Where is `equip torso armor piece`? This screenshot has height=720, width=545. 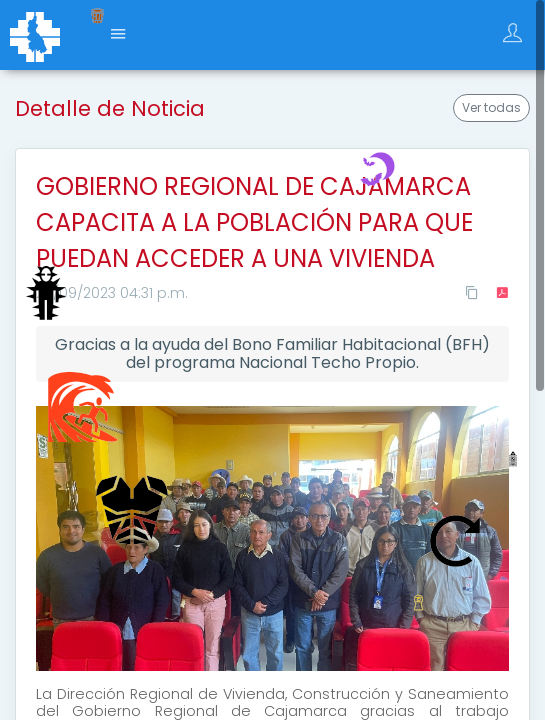 equip torso armor piece is located at coordinates (132, 510).